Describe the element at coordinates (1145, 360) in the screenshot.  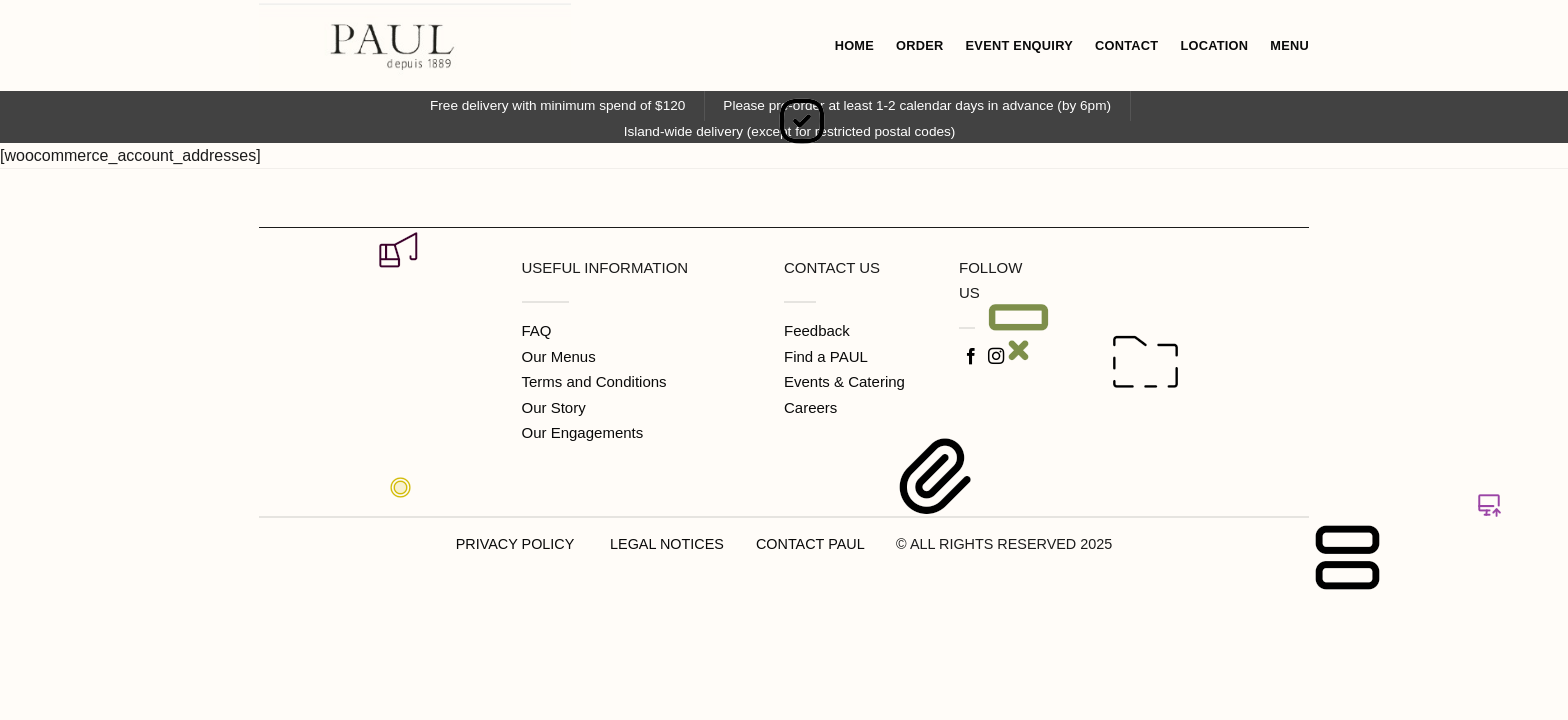
I see `empty or placeholder folder` at that location.